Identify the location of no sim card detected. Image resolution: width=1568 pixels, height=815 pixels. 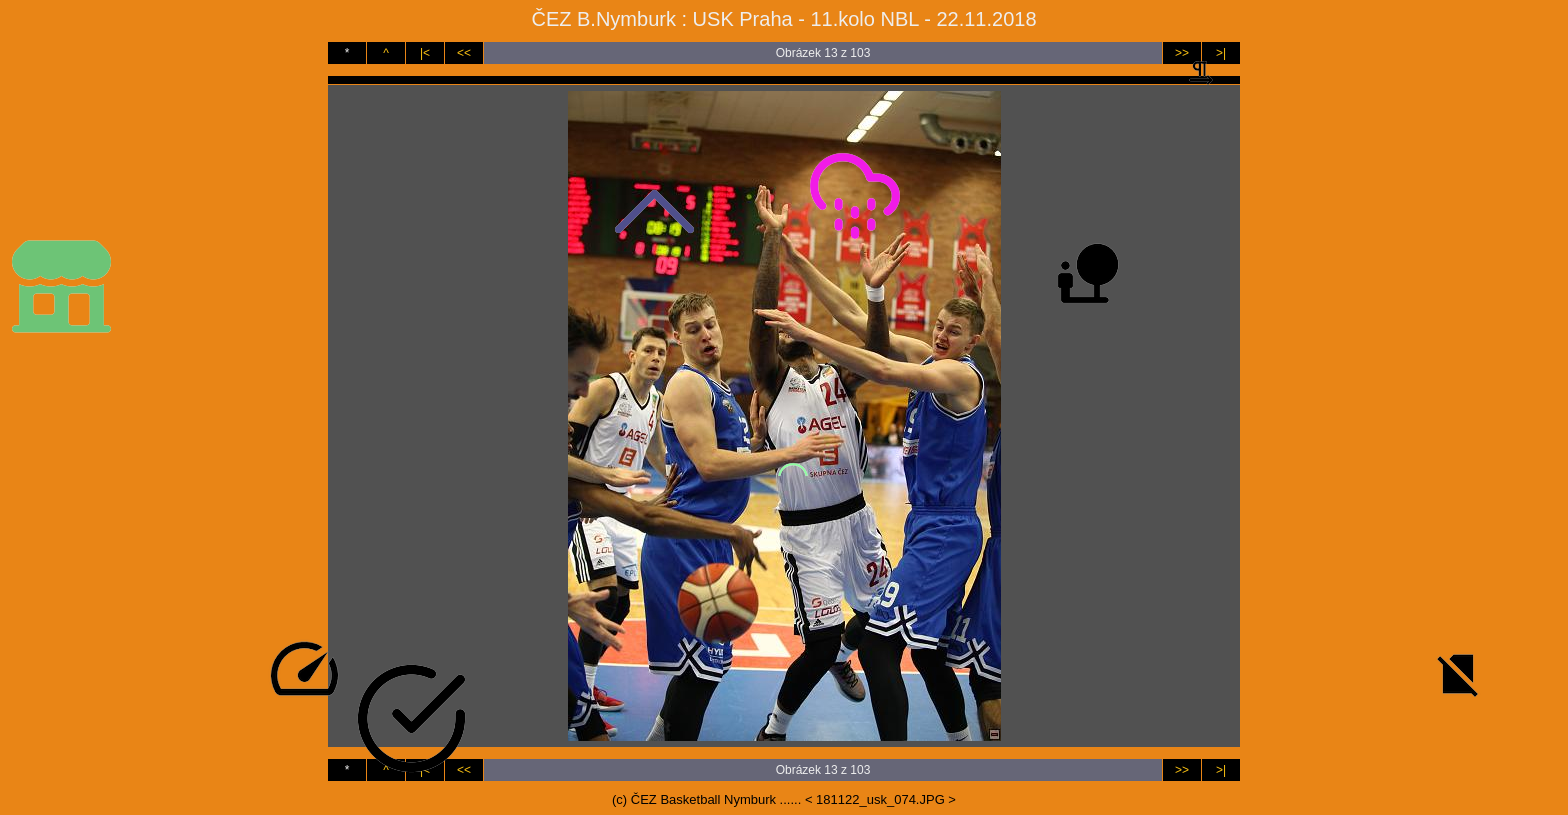
(1458, 674).